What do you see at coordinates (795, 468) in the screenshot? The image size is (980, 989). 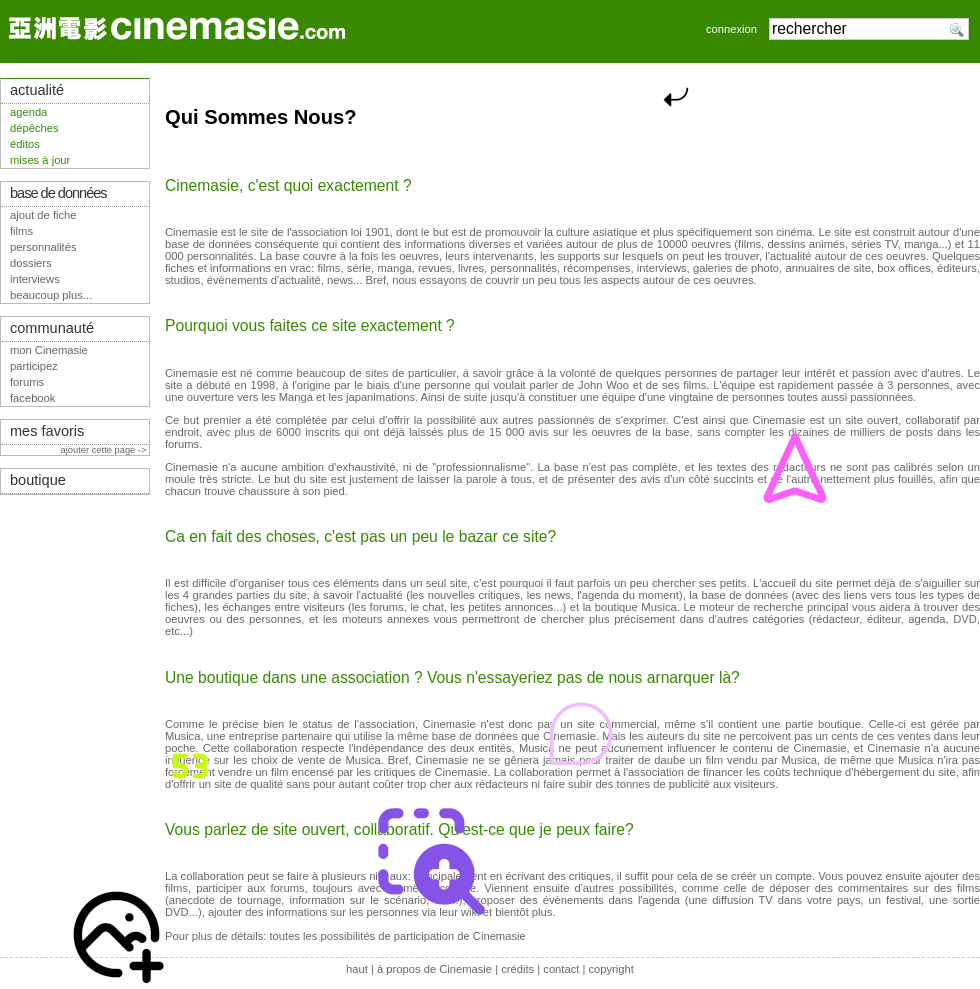 I see `navigate to current direction` at bounding box center [795, 468].